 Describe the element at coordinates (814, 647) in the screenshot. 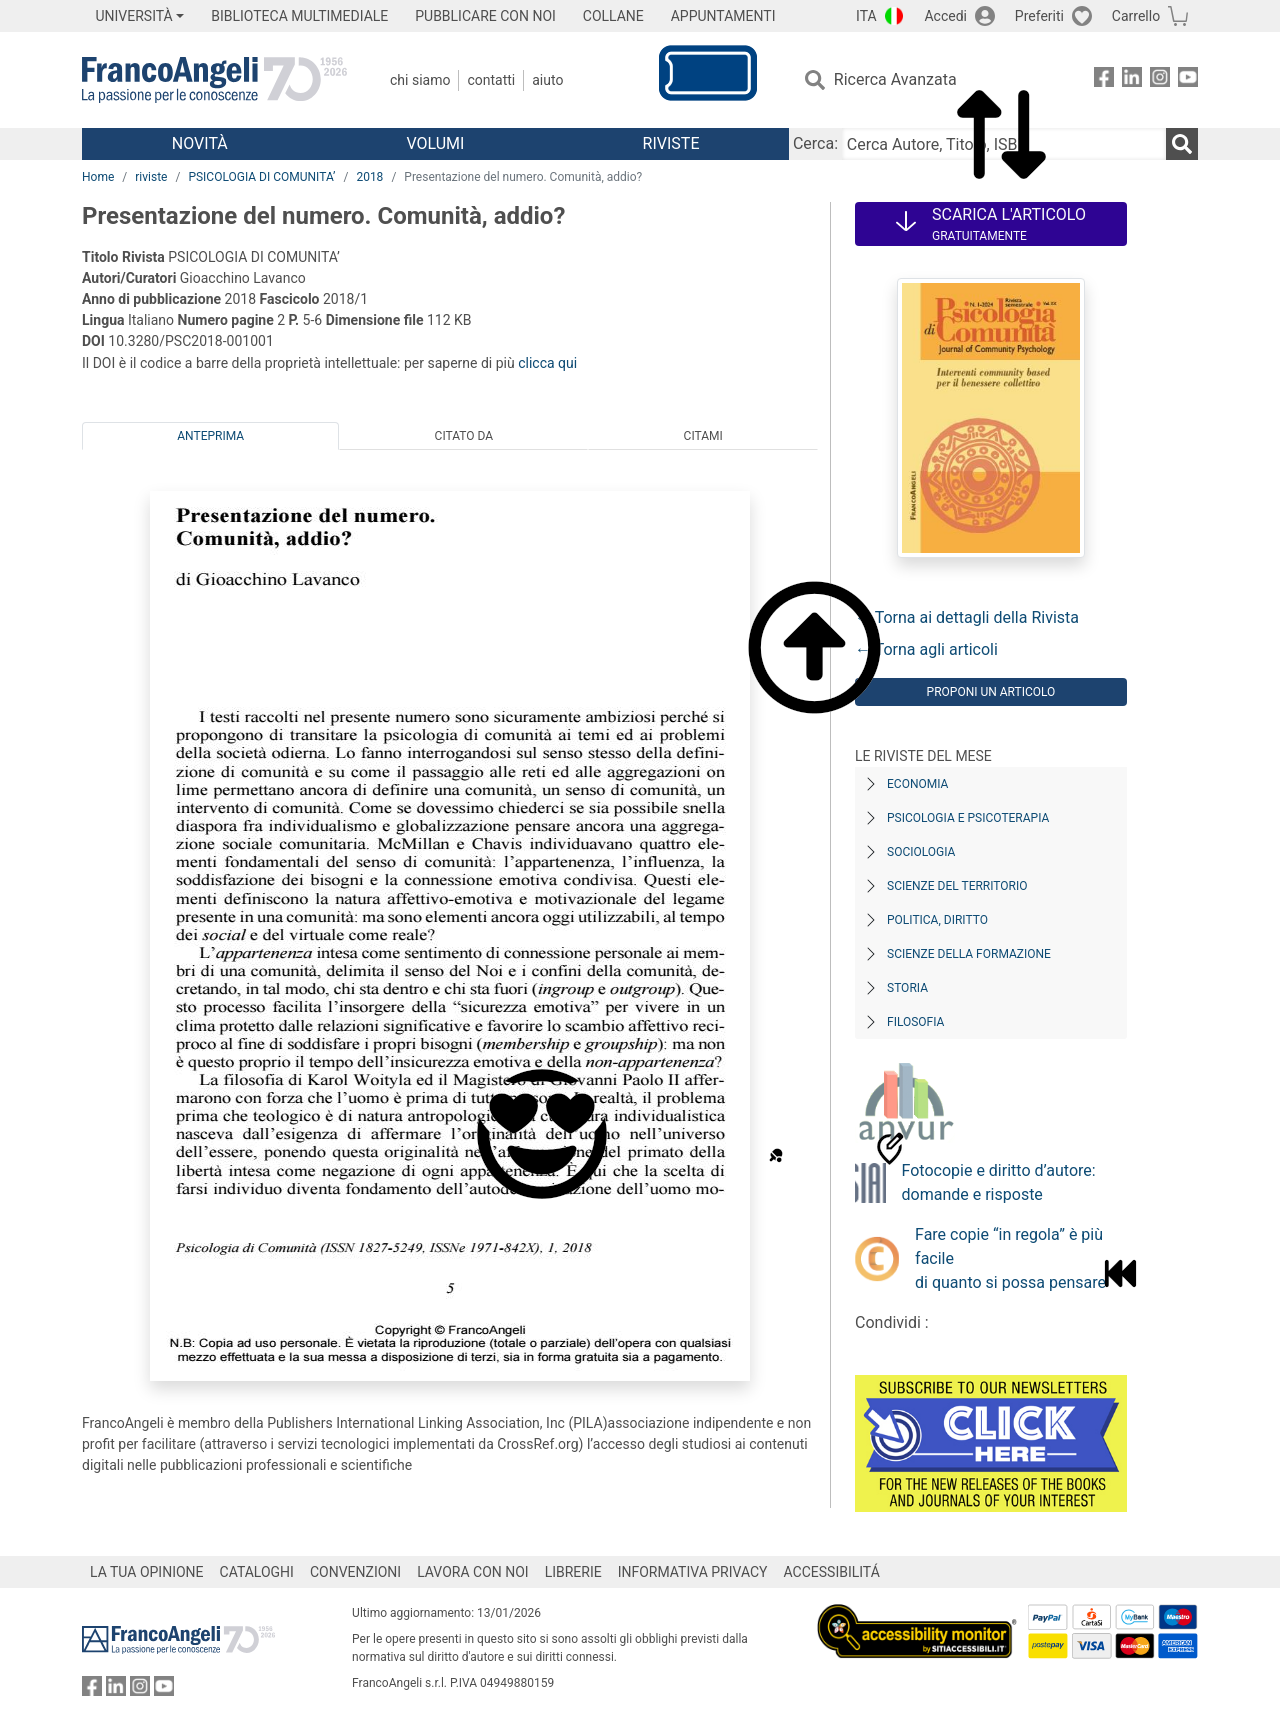

I see `scroll to top of page` at that location.